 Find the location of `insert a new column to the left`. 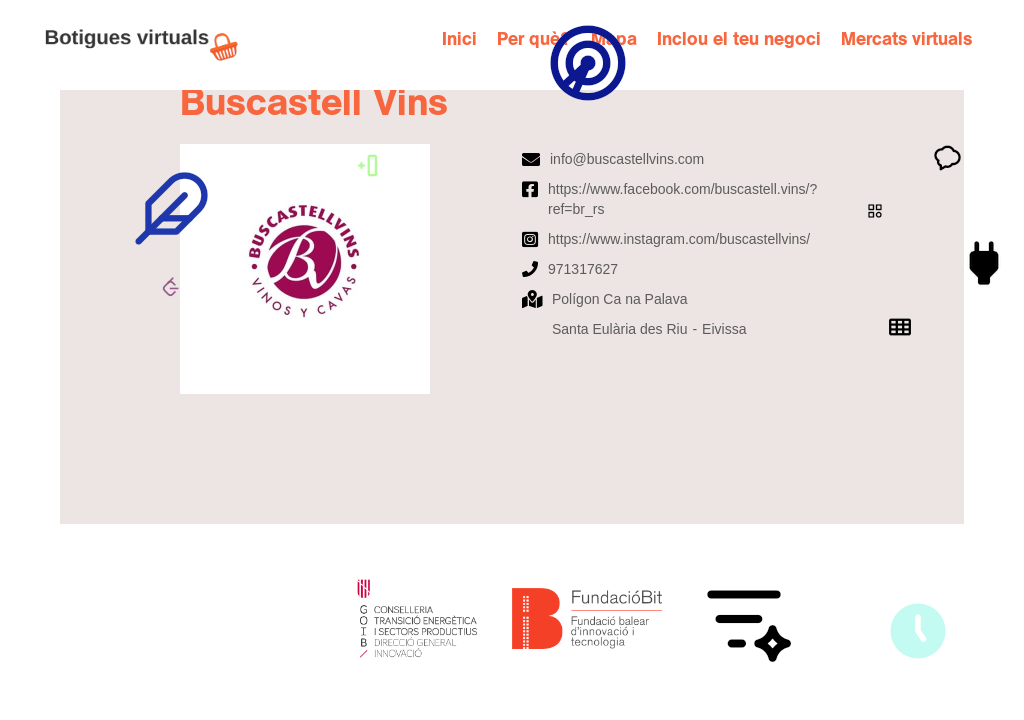

insert a new column to the left is located at coordinates (367, 165).